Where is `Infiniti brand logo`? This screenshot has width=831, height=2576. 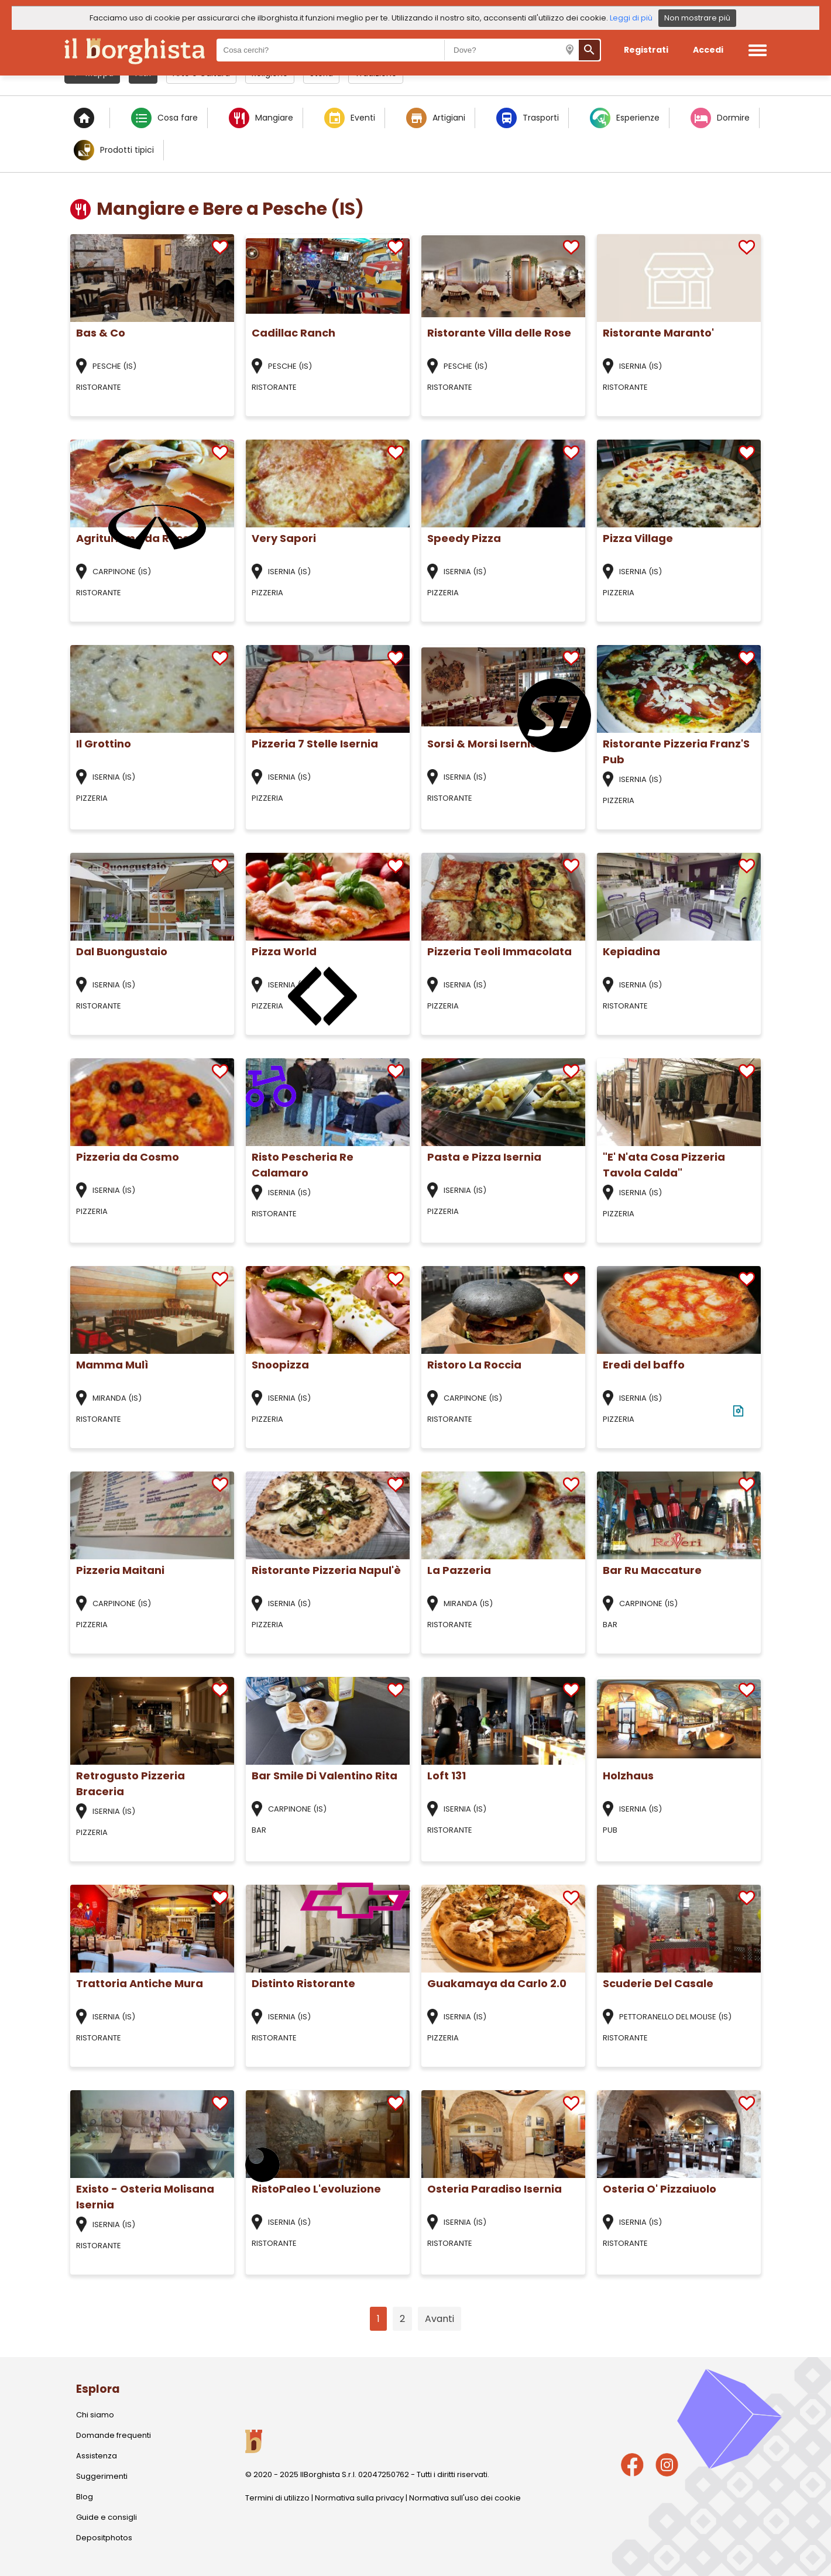
Infiniti brand logo is located at coordinates (157, 527).